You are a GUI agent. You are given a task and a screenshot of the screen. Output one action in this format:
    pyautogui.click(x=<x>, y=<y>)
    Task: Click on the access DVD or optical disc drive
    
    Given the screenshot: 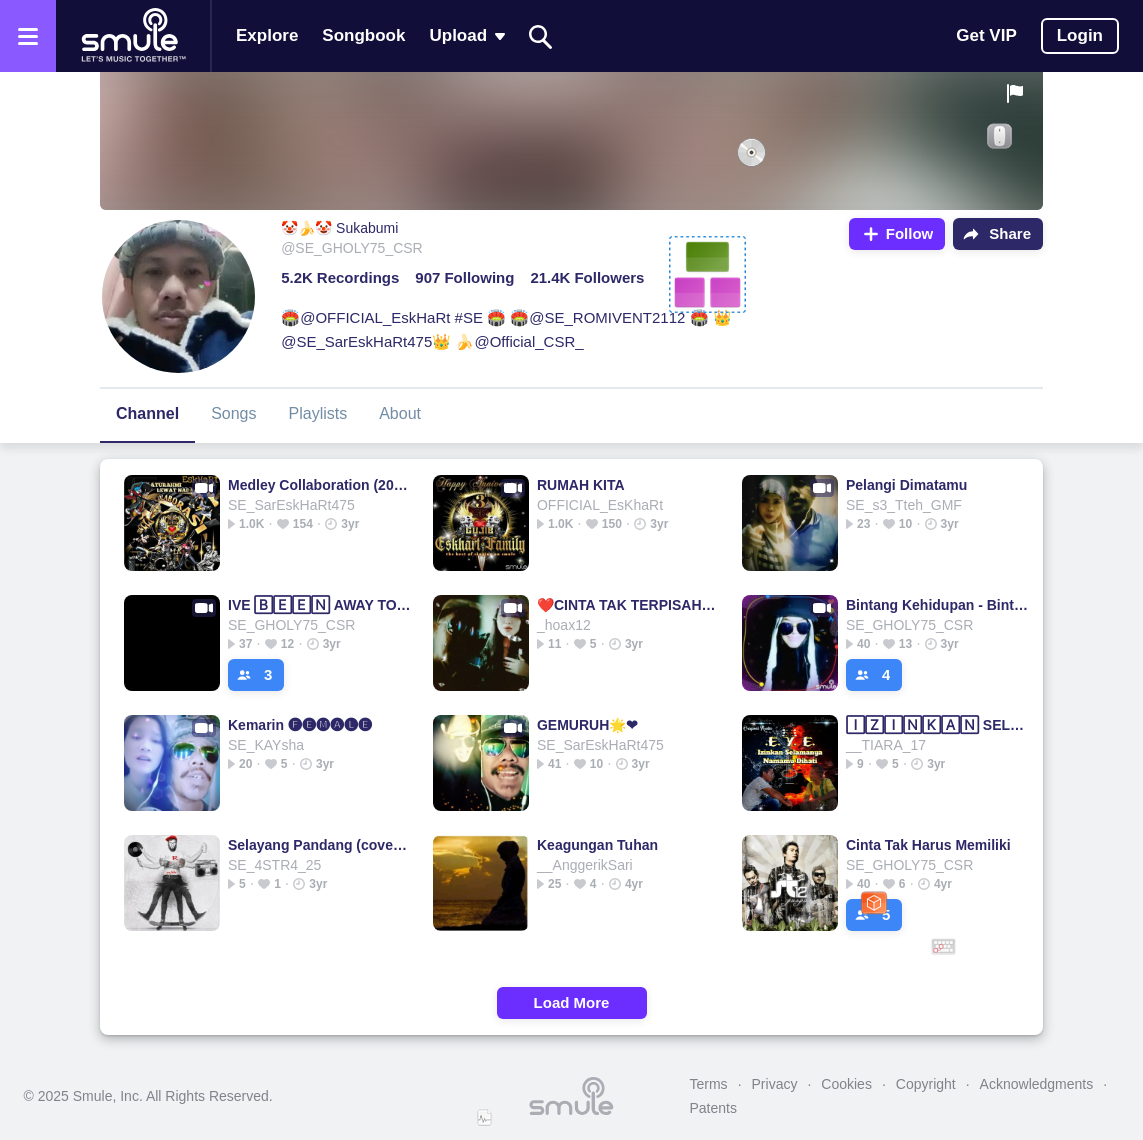 What is the action you would take?
    pyautogui.click(x=751, y=152)
    